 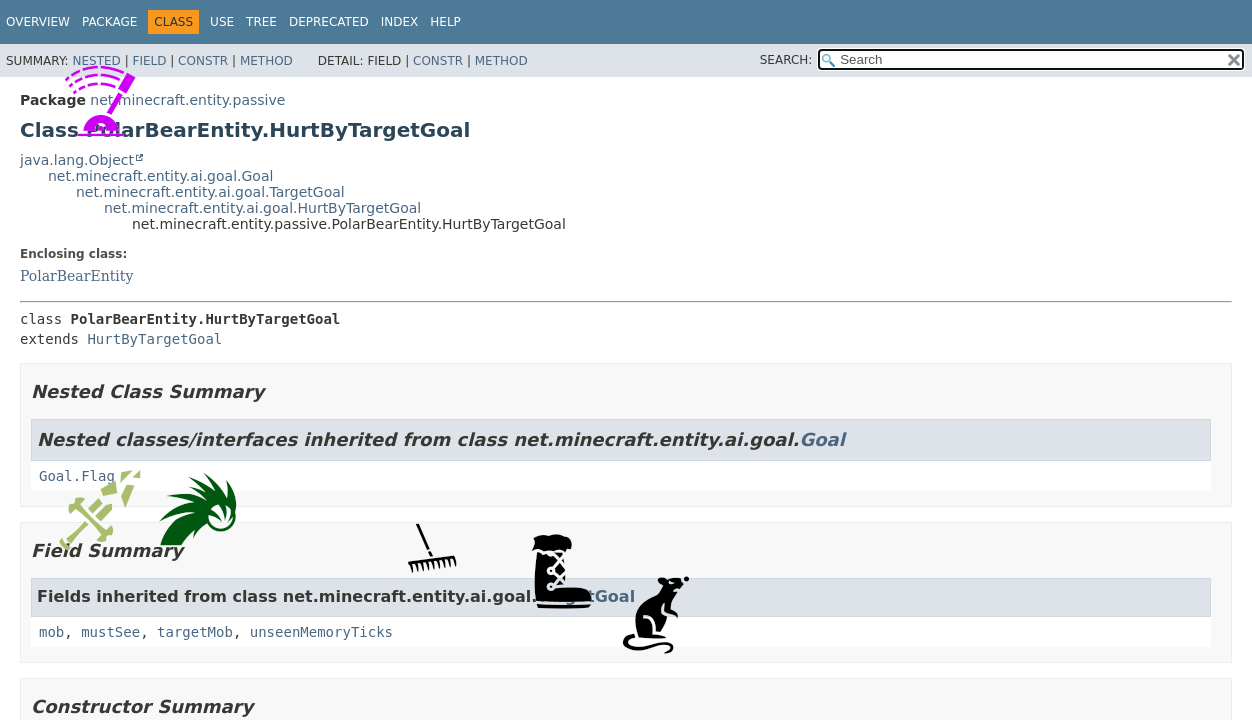 What do you see at coordinates (101, 100) in the screenshot?
I see `toggle a game setting or control` at bounding box center [101, 100].